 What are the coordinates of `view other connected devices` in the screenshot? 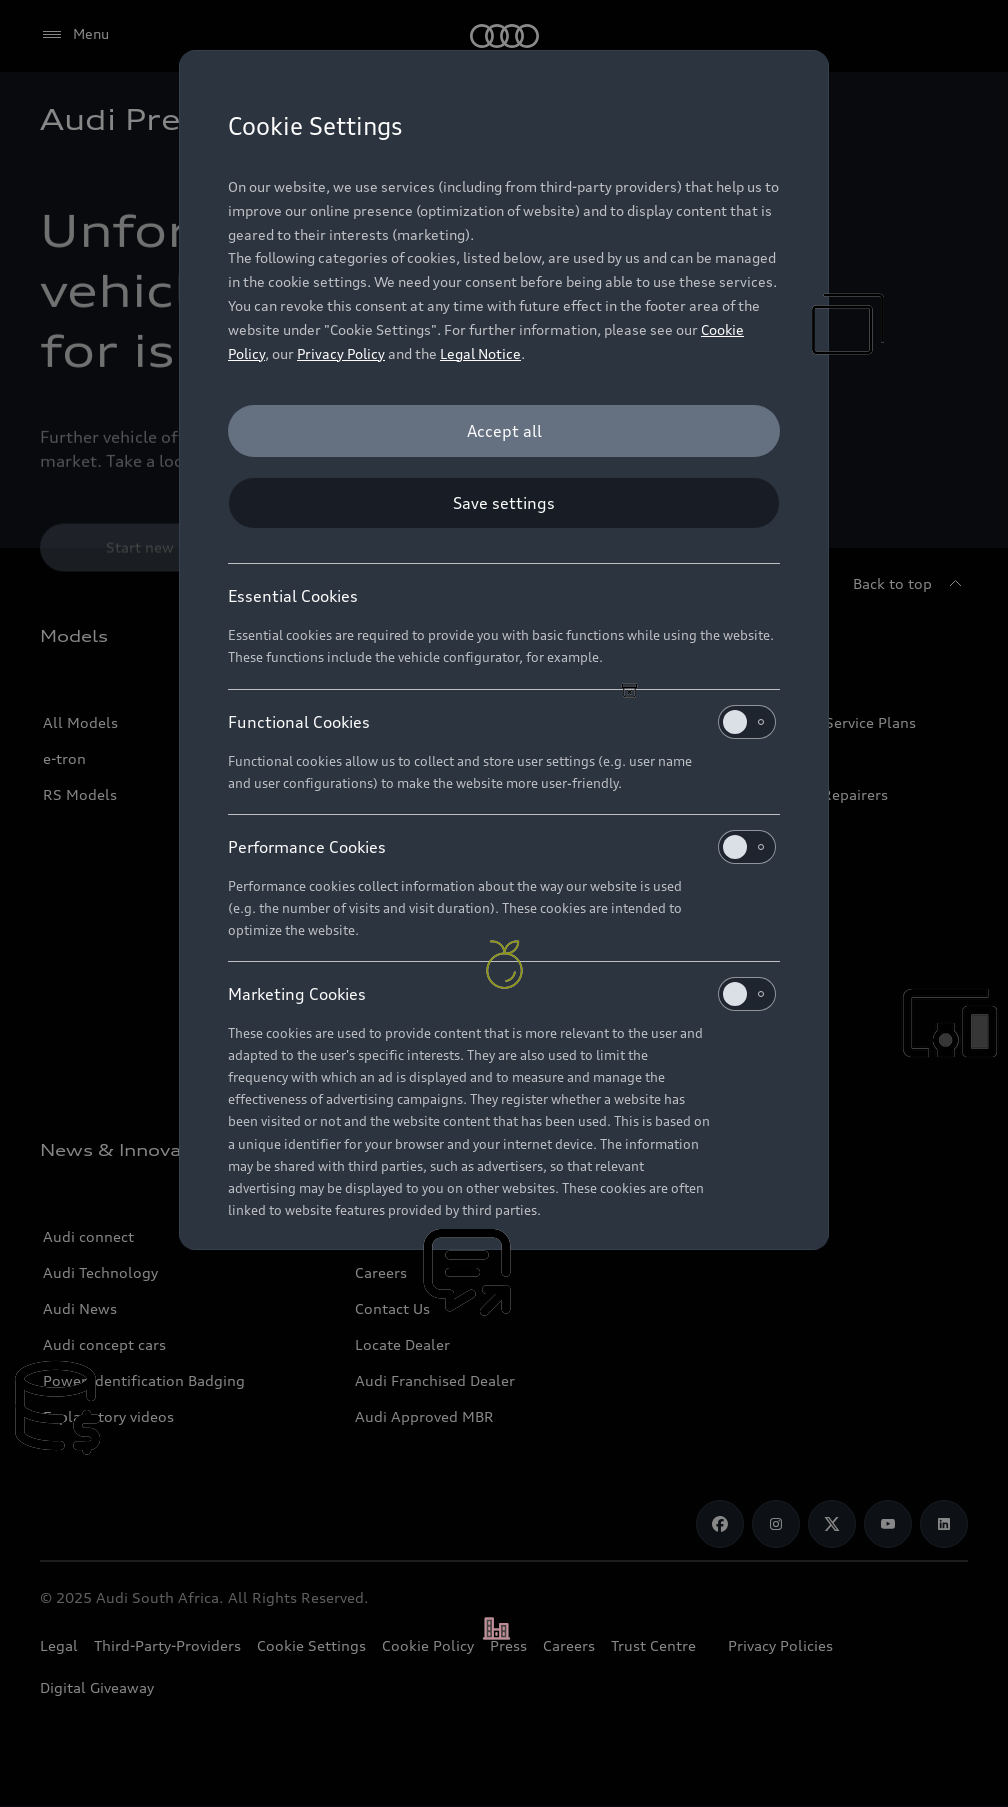 It's located at (950, 1023).